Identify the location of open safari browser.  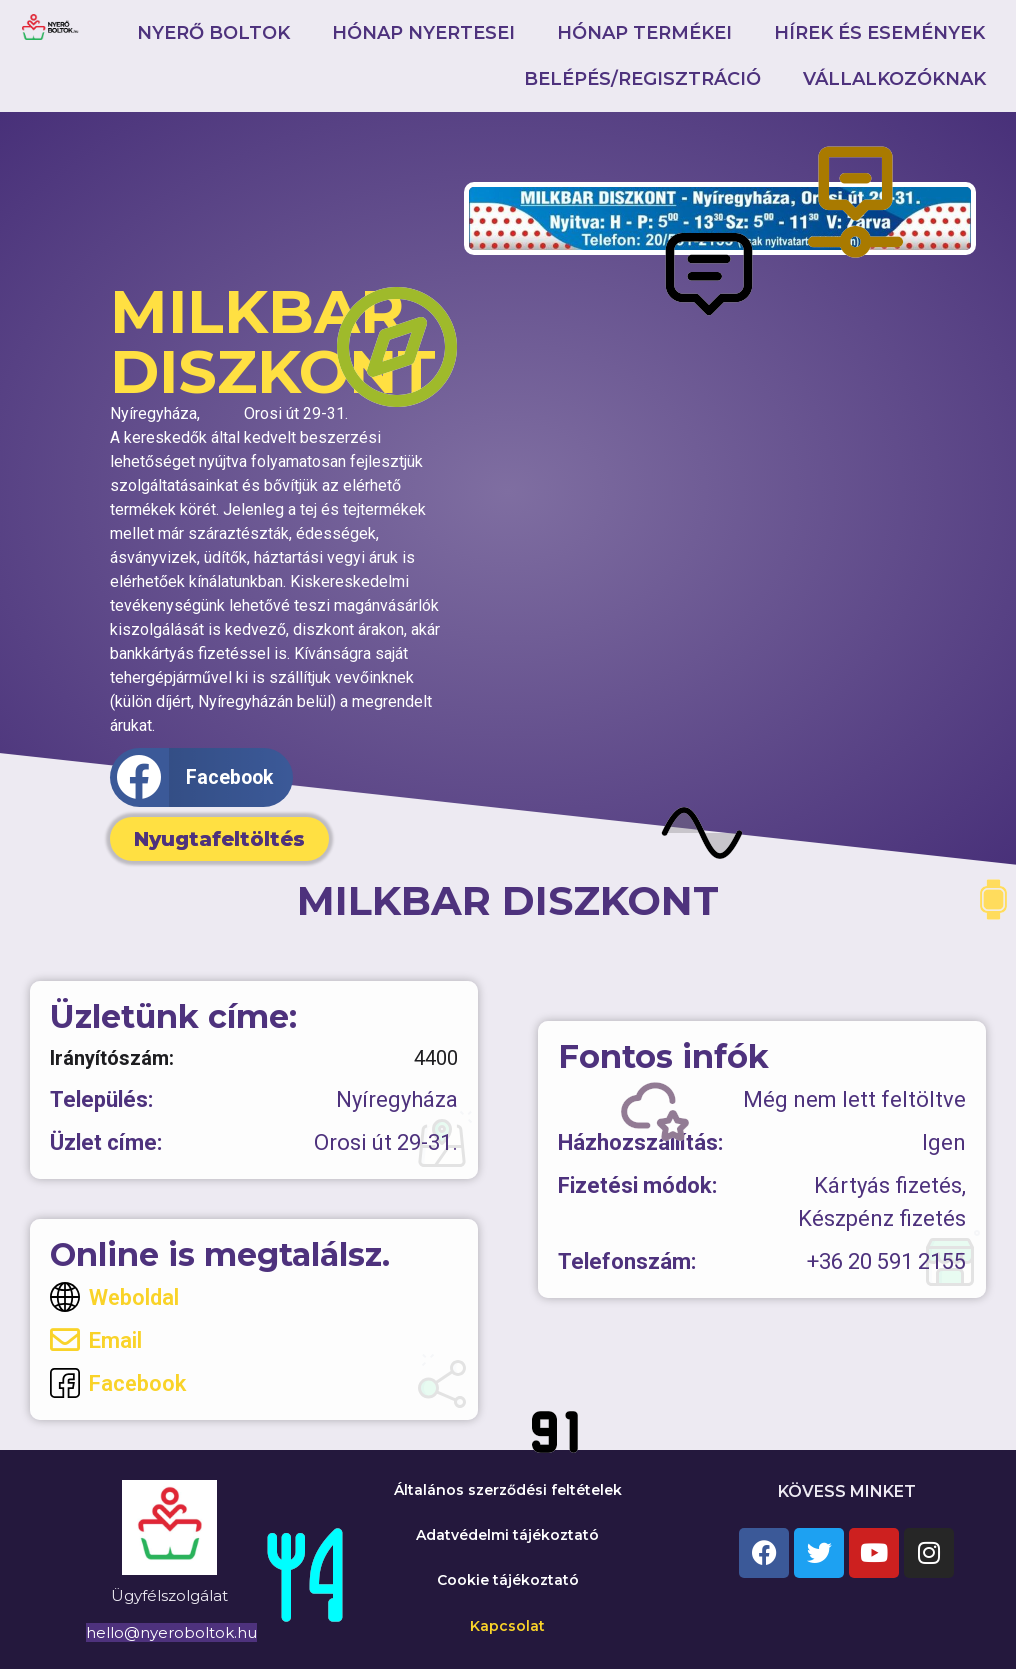
(397, 347).